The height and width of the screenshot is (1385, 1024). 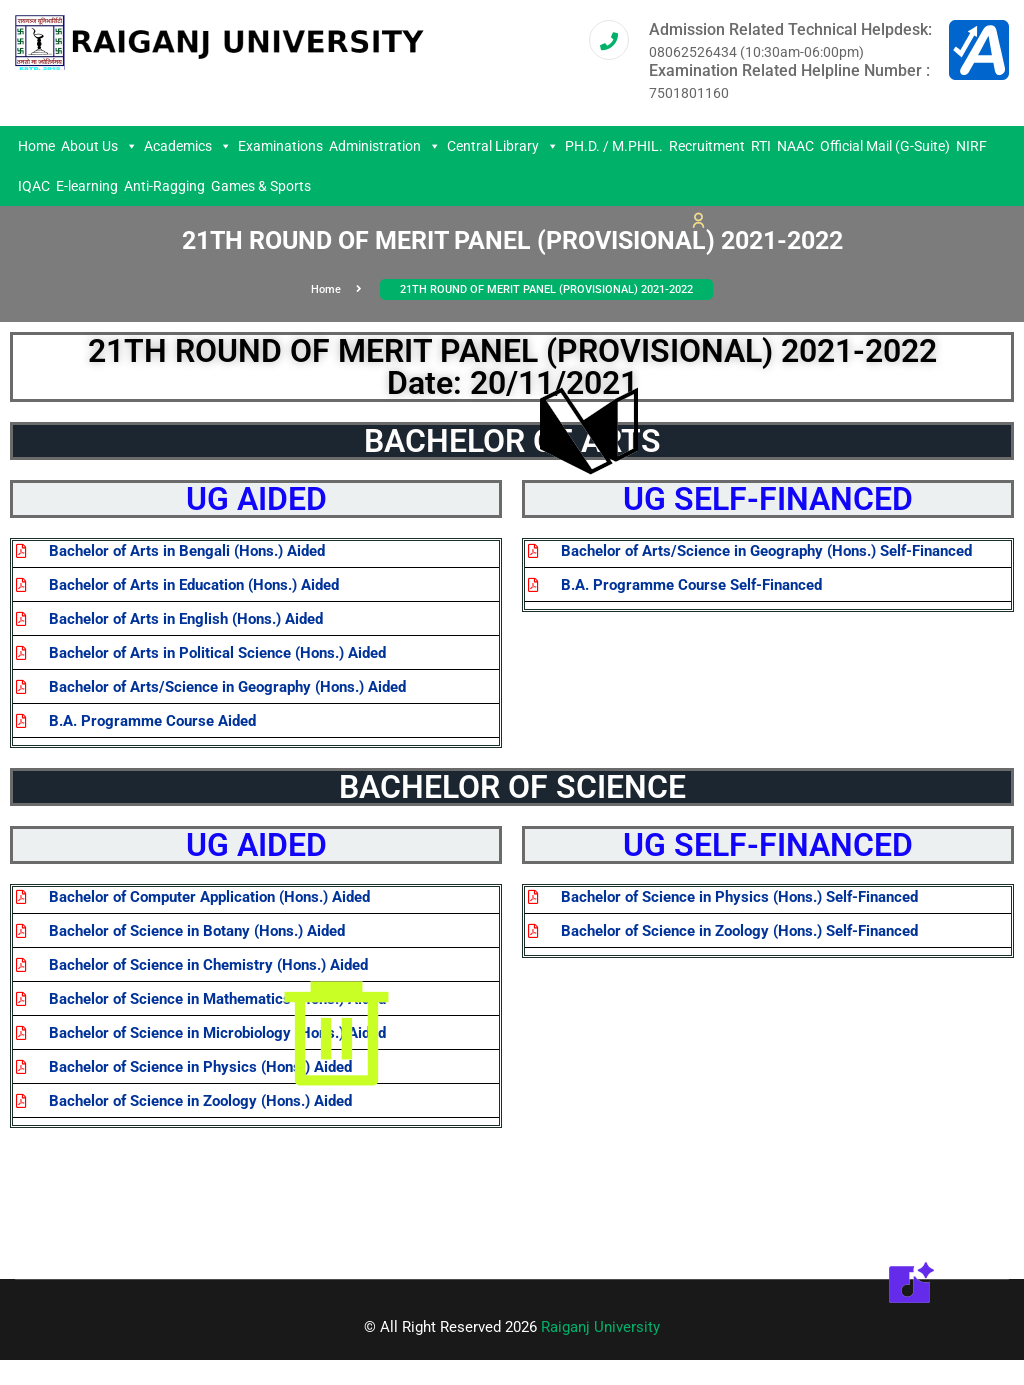 What do you see at coordinates (589, 431) in the screenshot?
I see `visit Material for MkDocs documentation` at bounding box center [589, 431].